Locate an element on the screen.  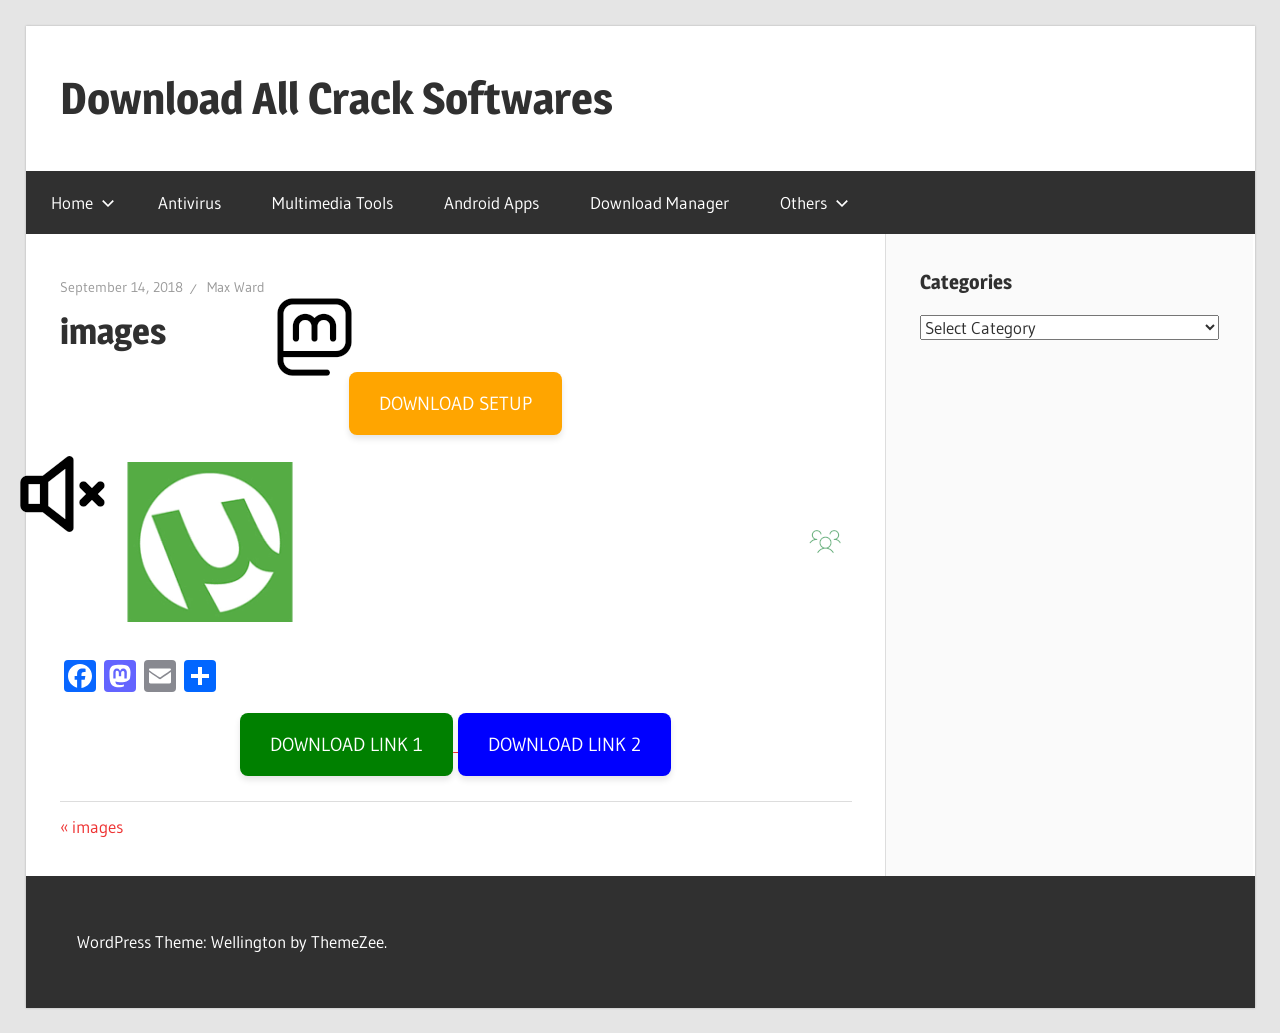
open mastodon app is located at coordinates (314, 335).